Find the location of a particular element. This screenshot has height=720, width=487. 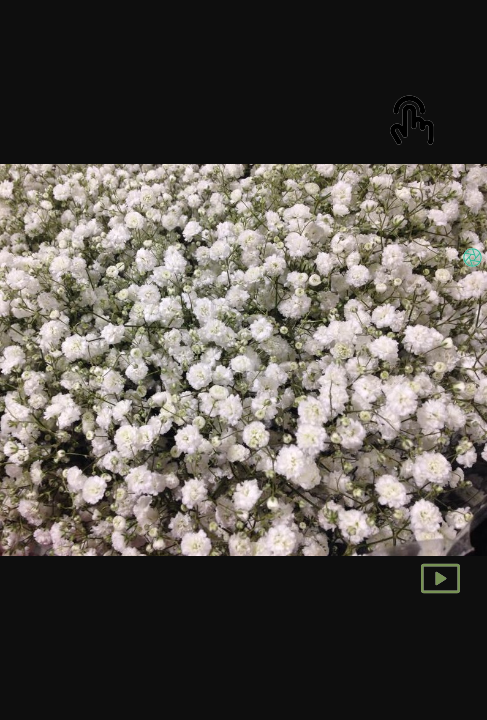

adjust camera aperture settings is located at coordinates (472, 257).